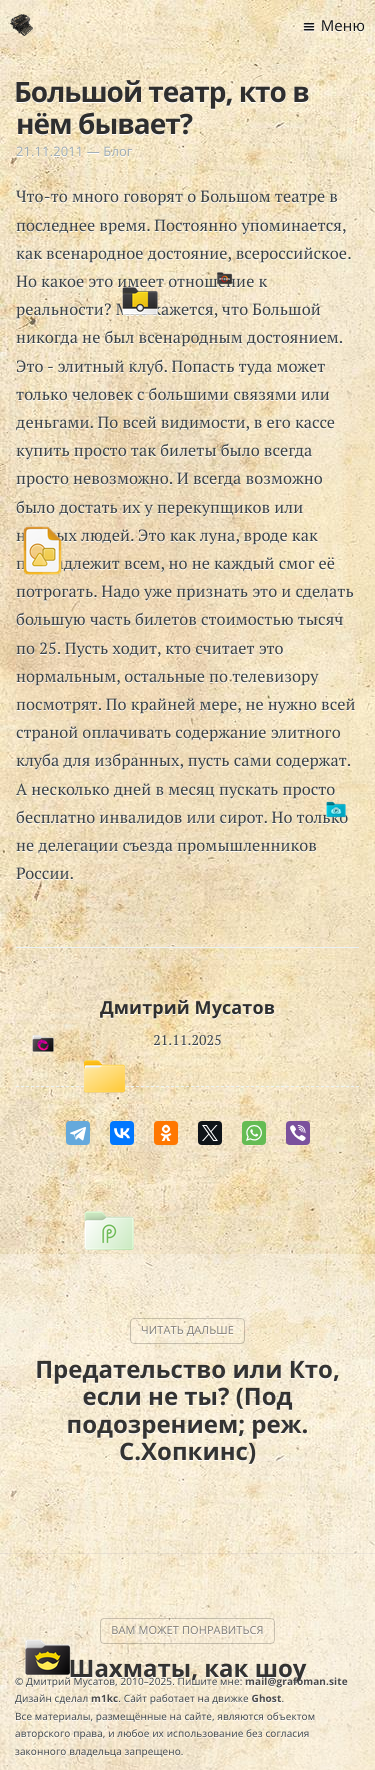 The height and width of the screenshot is (1770, 375). What do you see at coordinates (109, 1232) in the screenshot?
I see `open android pie system files folder` at bounding box center [109, 1232].